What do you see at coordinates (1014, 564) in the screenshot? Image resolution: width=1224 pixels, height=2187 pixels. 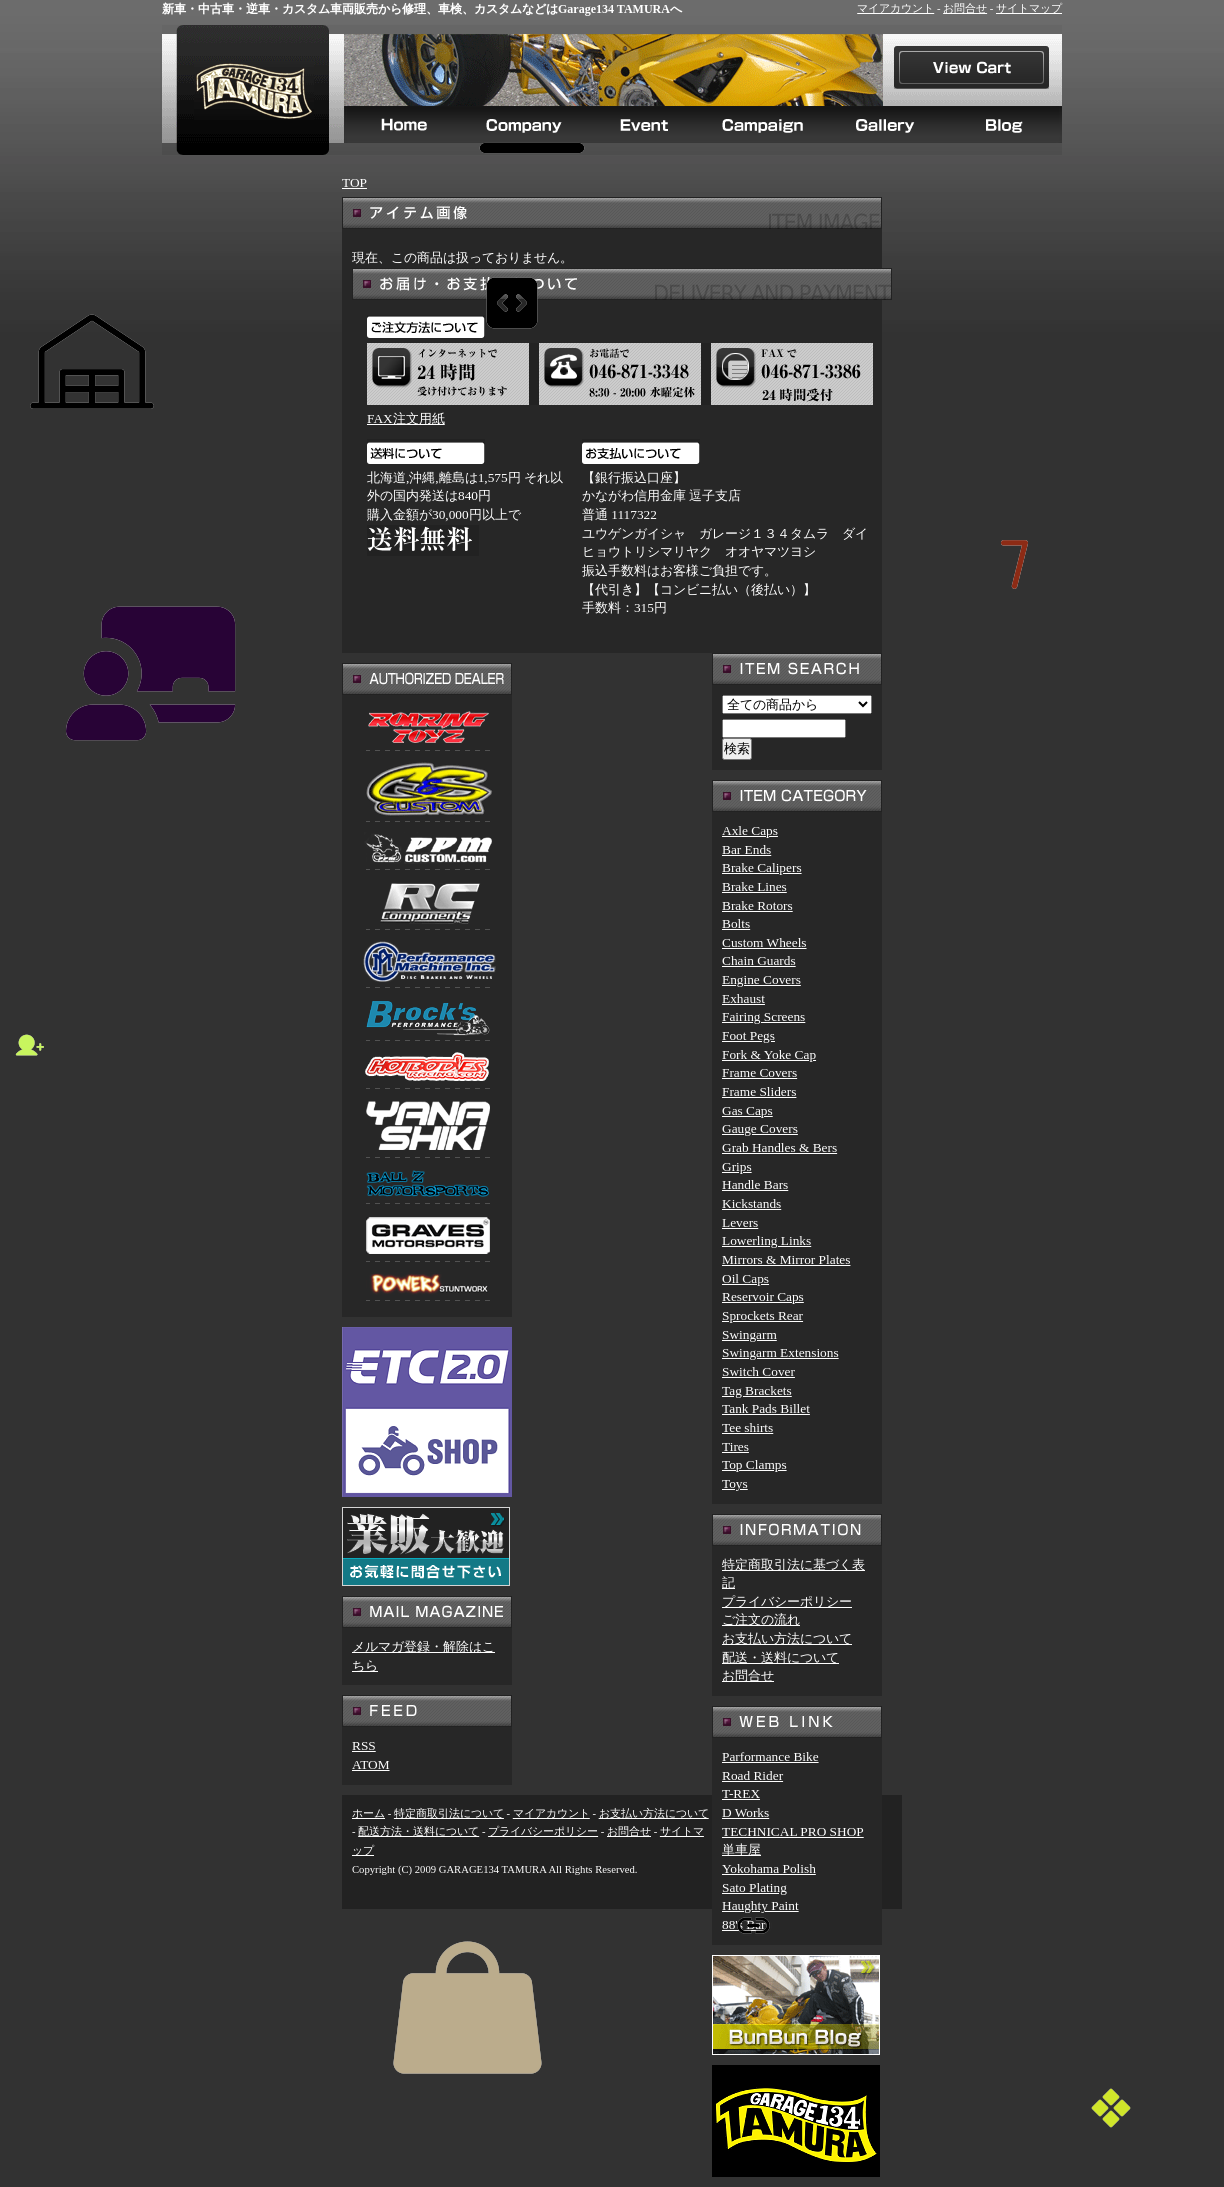 I see `indicates item number 7 in a list or sequence` at bounding box center [1014, 564].